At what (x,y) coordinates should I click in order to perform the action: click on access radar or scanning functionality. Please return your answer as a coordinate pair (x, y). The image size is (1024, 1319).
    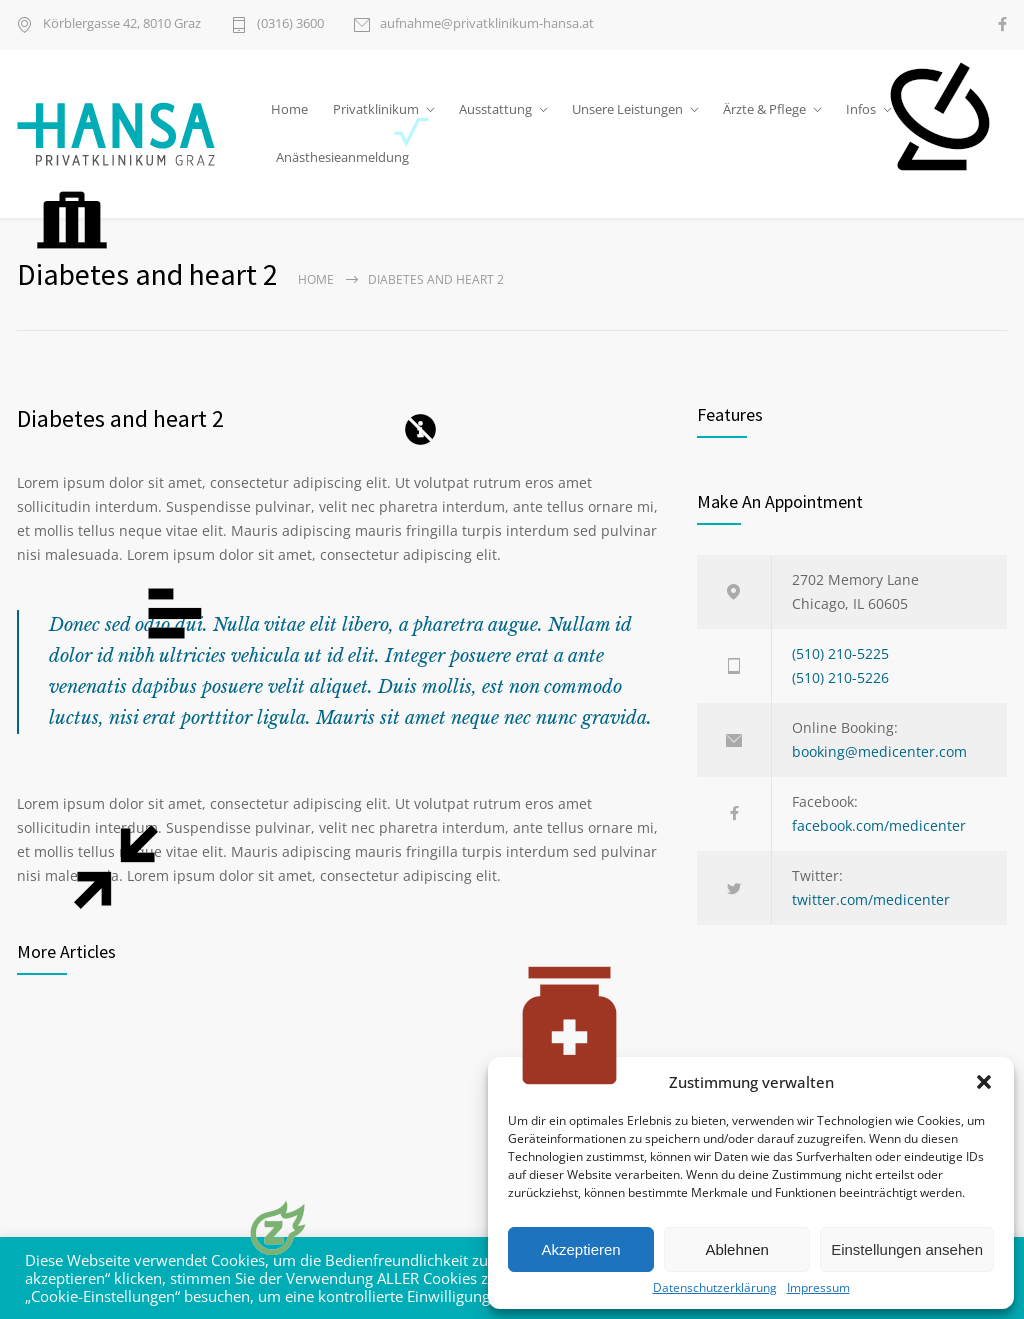
    Looking at the image, I should click on (940, 117).